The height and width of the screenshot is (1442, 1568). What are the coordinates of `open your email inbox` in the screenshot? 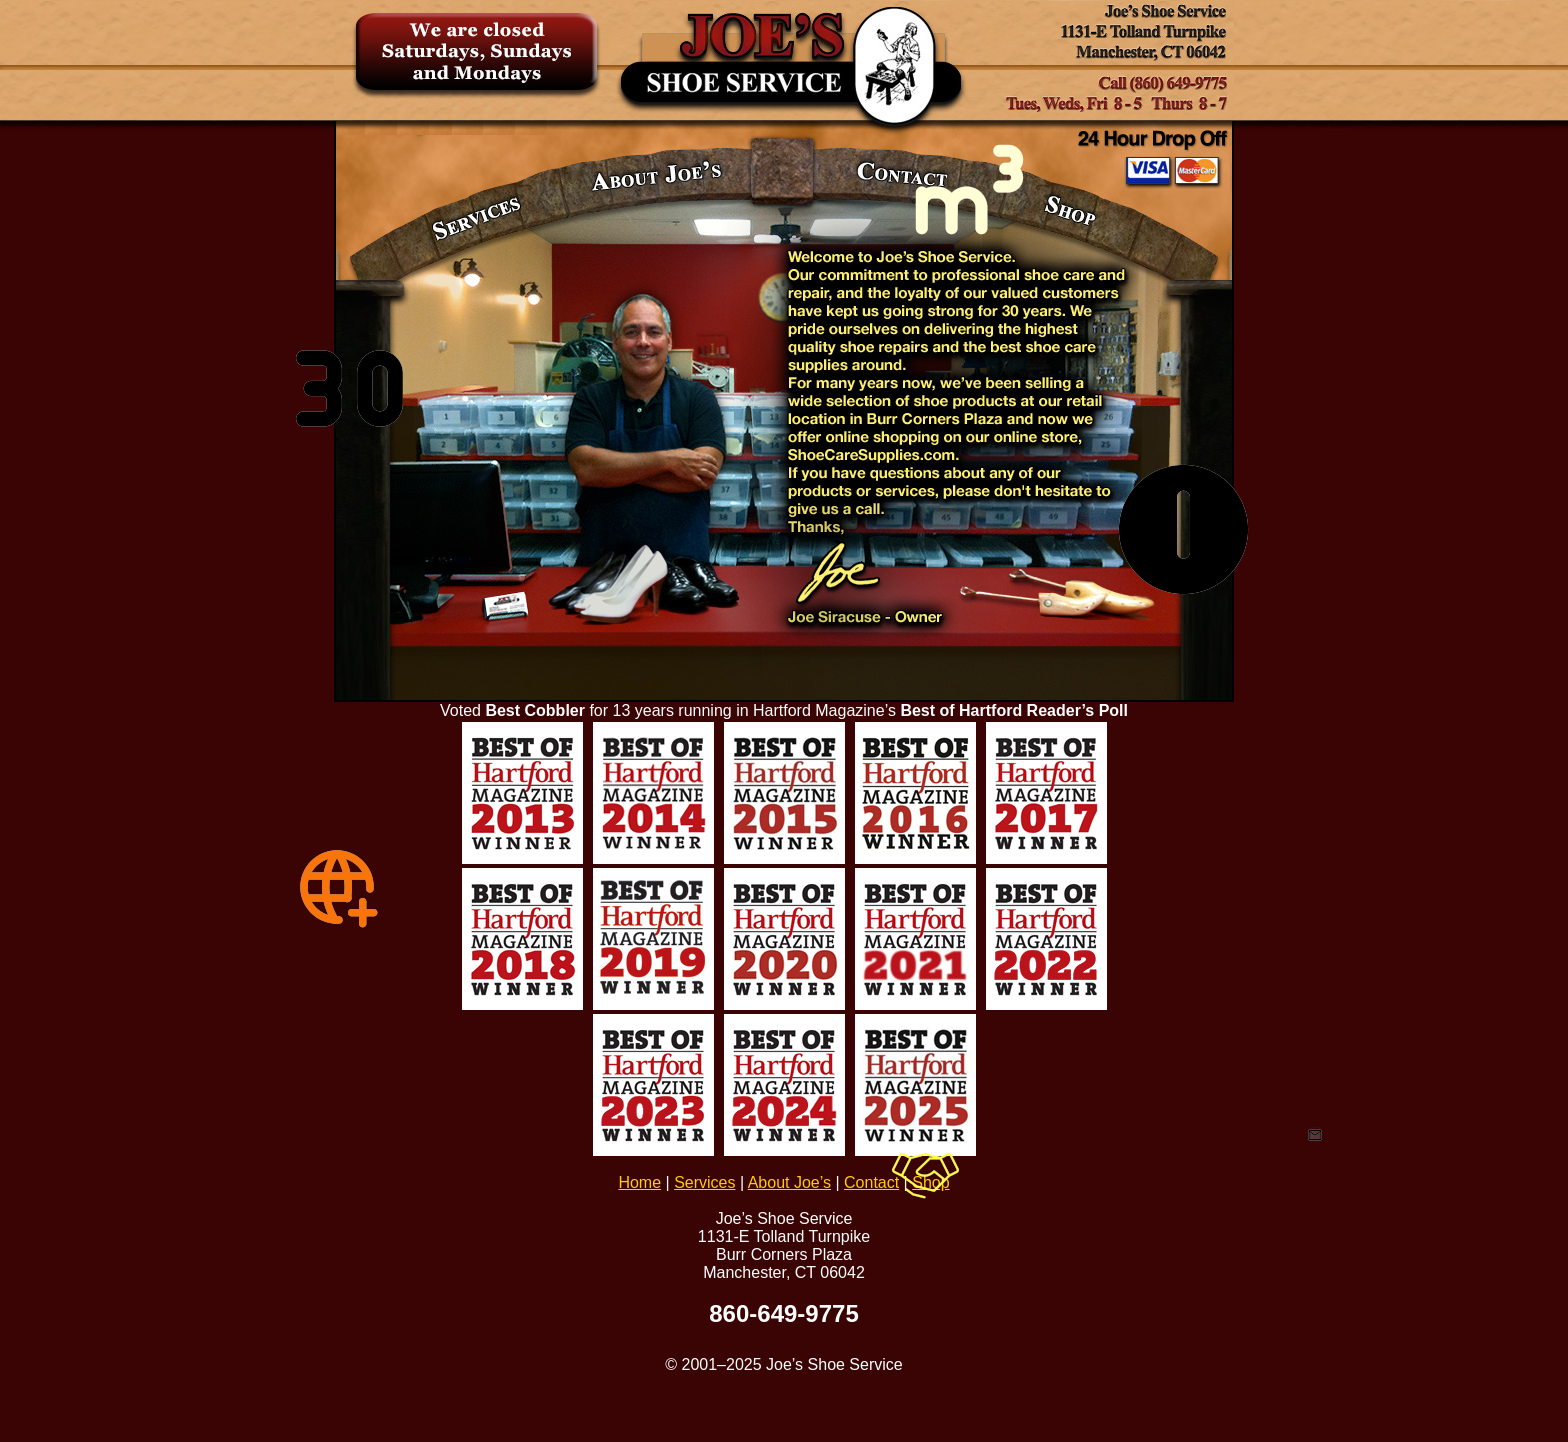 It's located at (1315, 1135).